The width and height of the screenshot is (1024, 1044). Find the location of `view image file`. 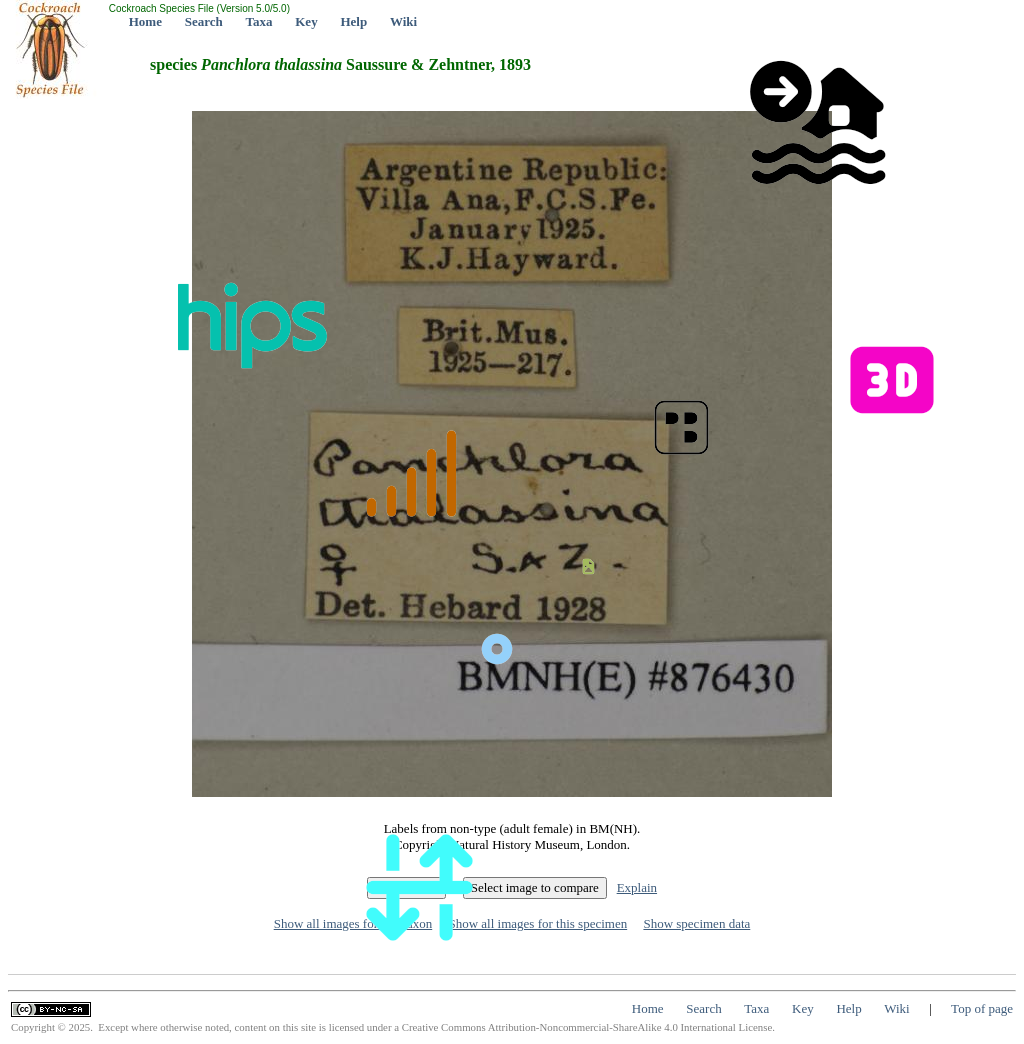

view image file is located at coordinates (588, 566).